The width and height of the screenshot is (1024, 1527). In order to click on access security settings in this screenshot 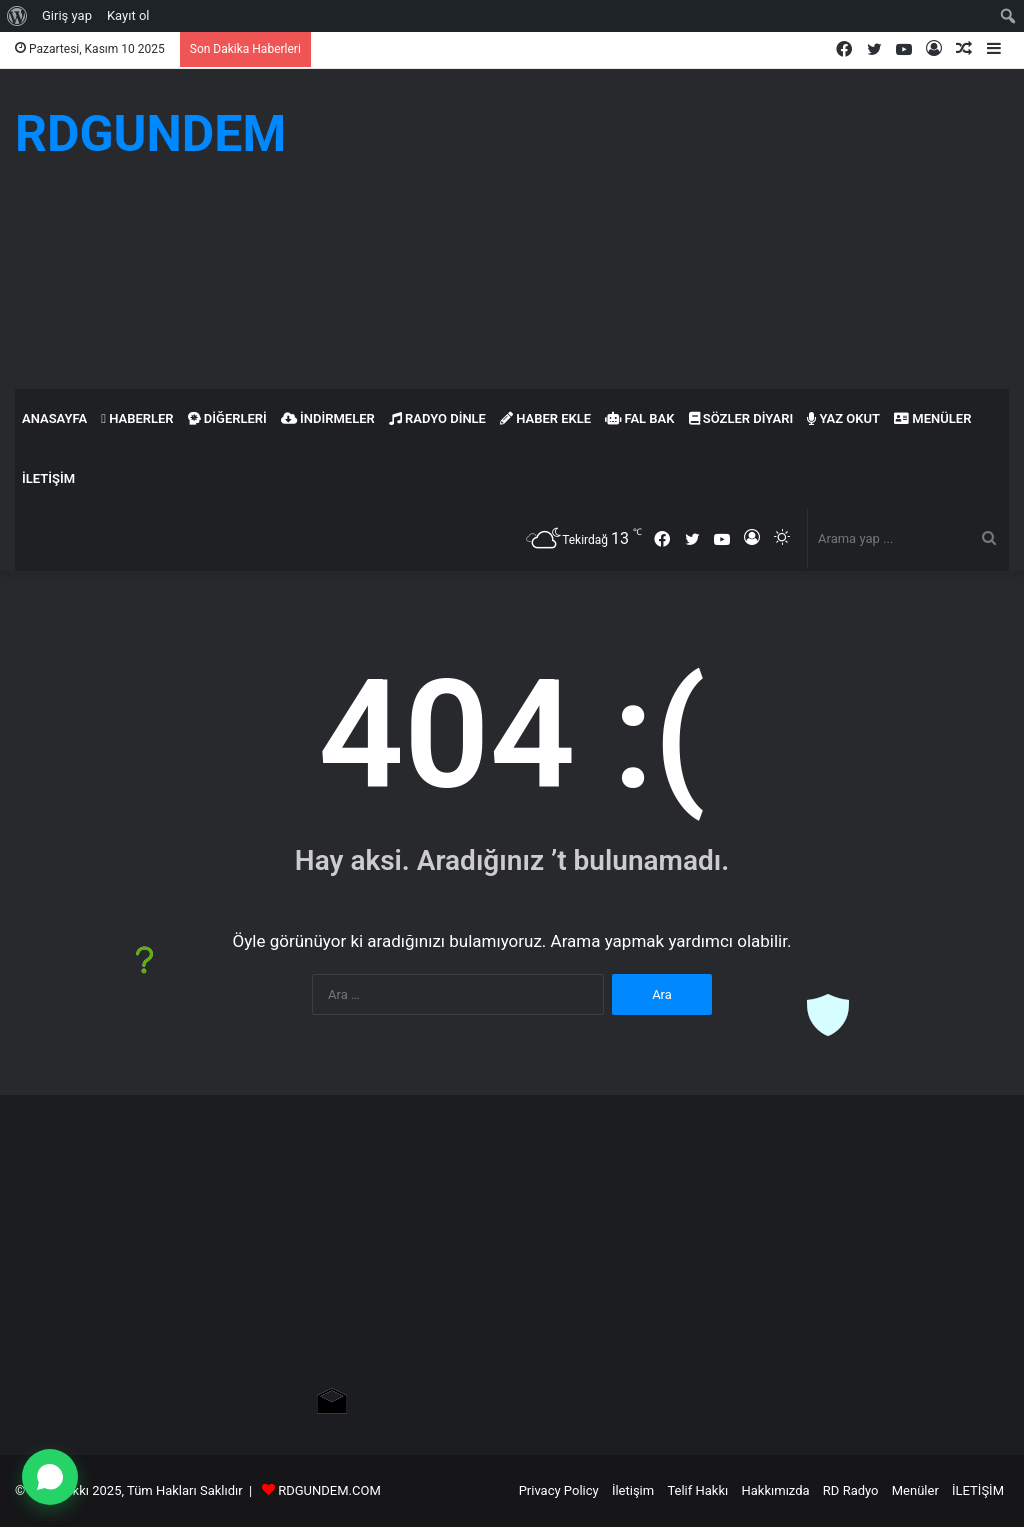, I will do `click(828, 1015)`.